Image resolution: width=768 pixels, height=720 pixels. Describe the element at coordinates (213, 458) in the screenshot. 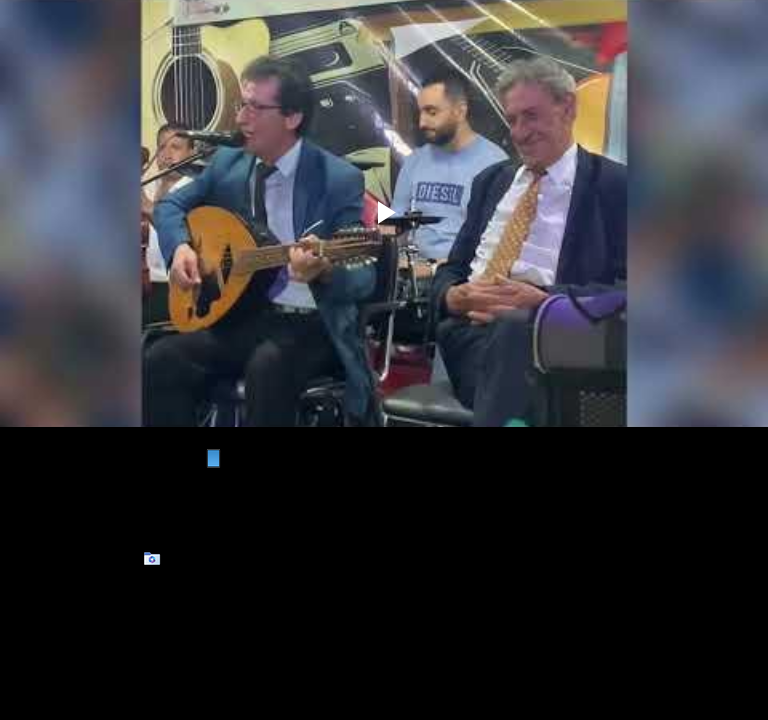

I see `iPad Air device icon` at that location.